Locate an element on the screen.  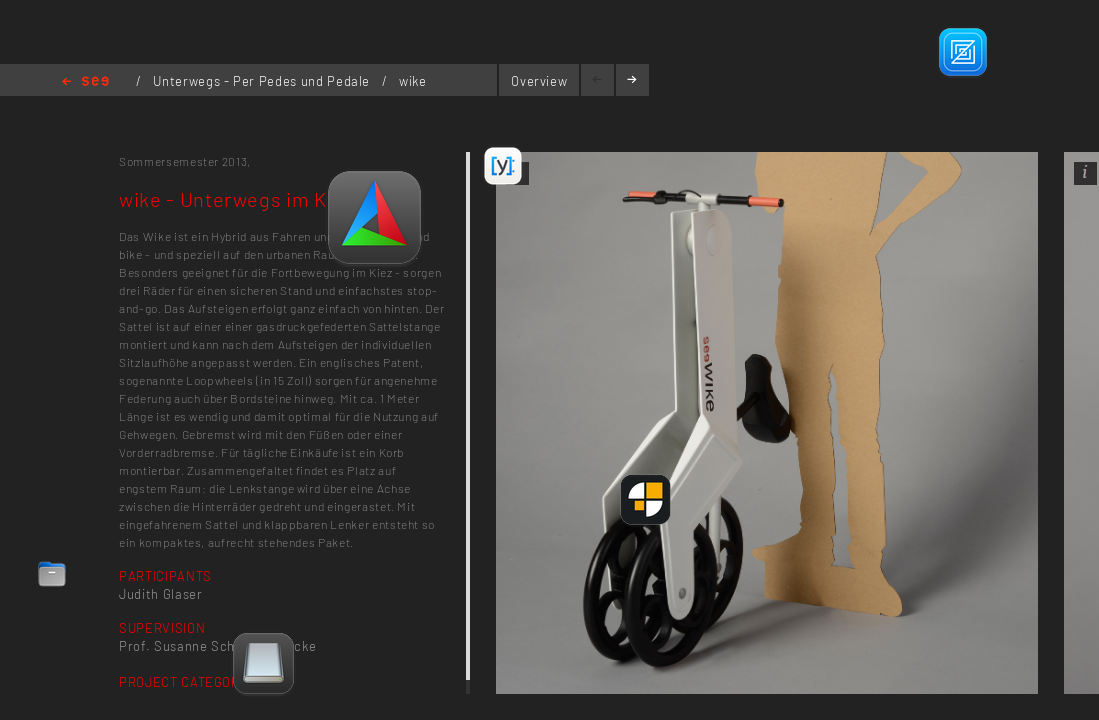
open jupyter notebook for interactive python coding is located at coordinates (503, 166).